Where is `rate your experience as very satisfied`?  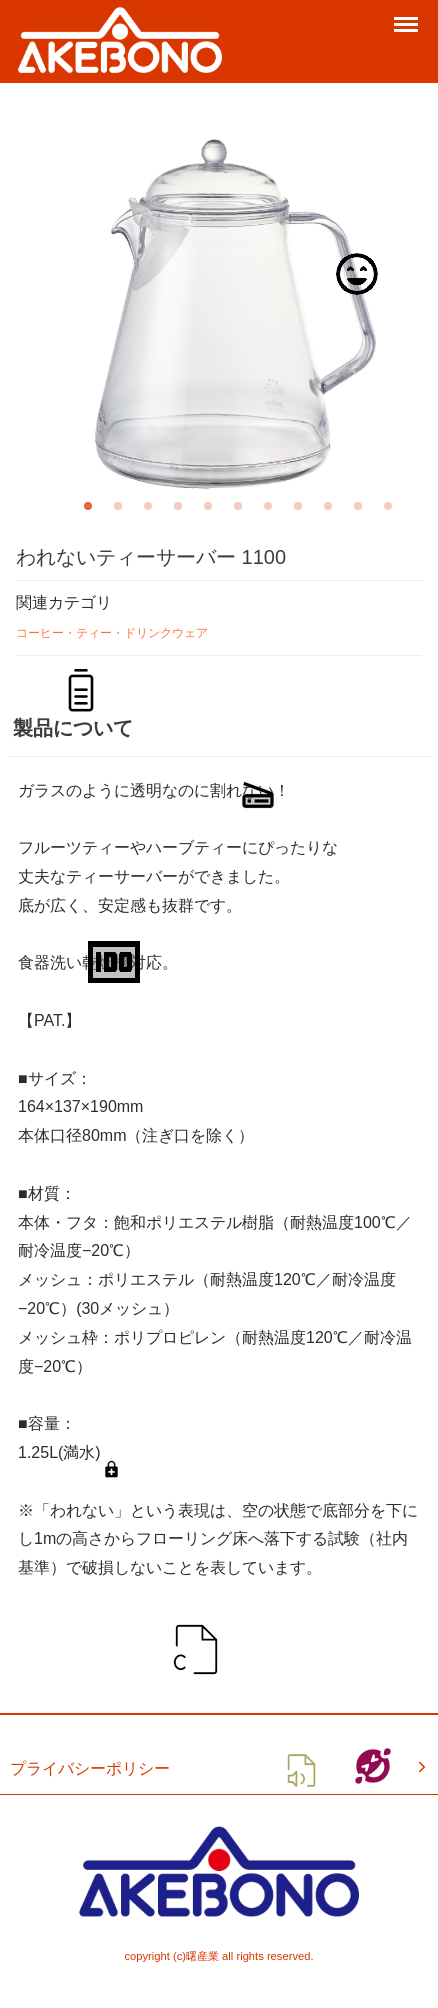 rate your experience as very satisfied is located at coordinates (357, 274).